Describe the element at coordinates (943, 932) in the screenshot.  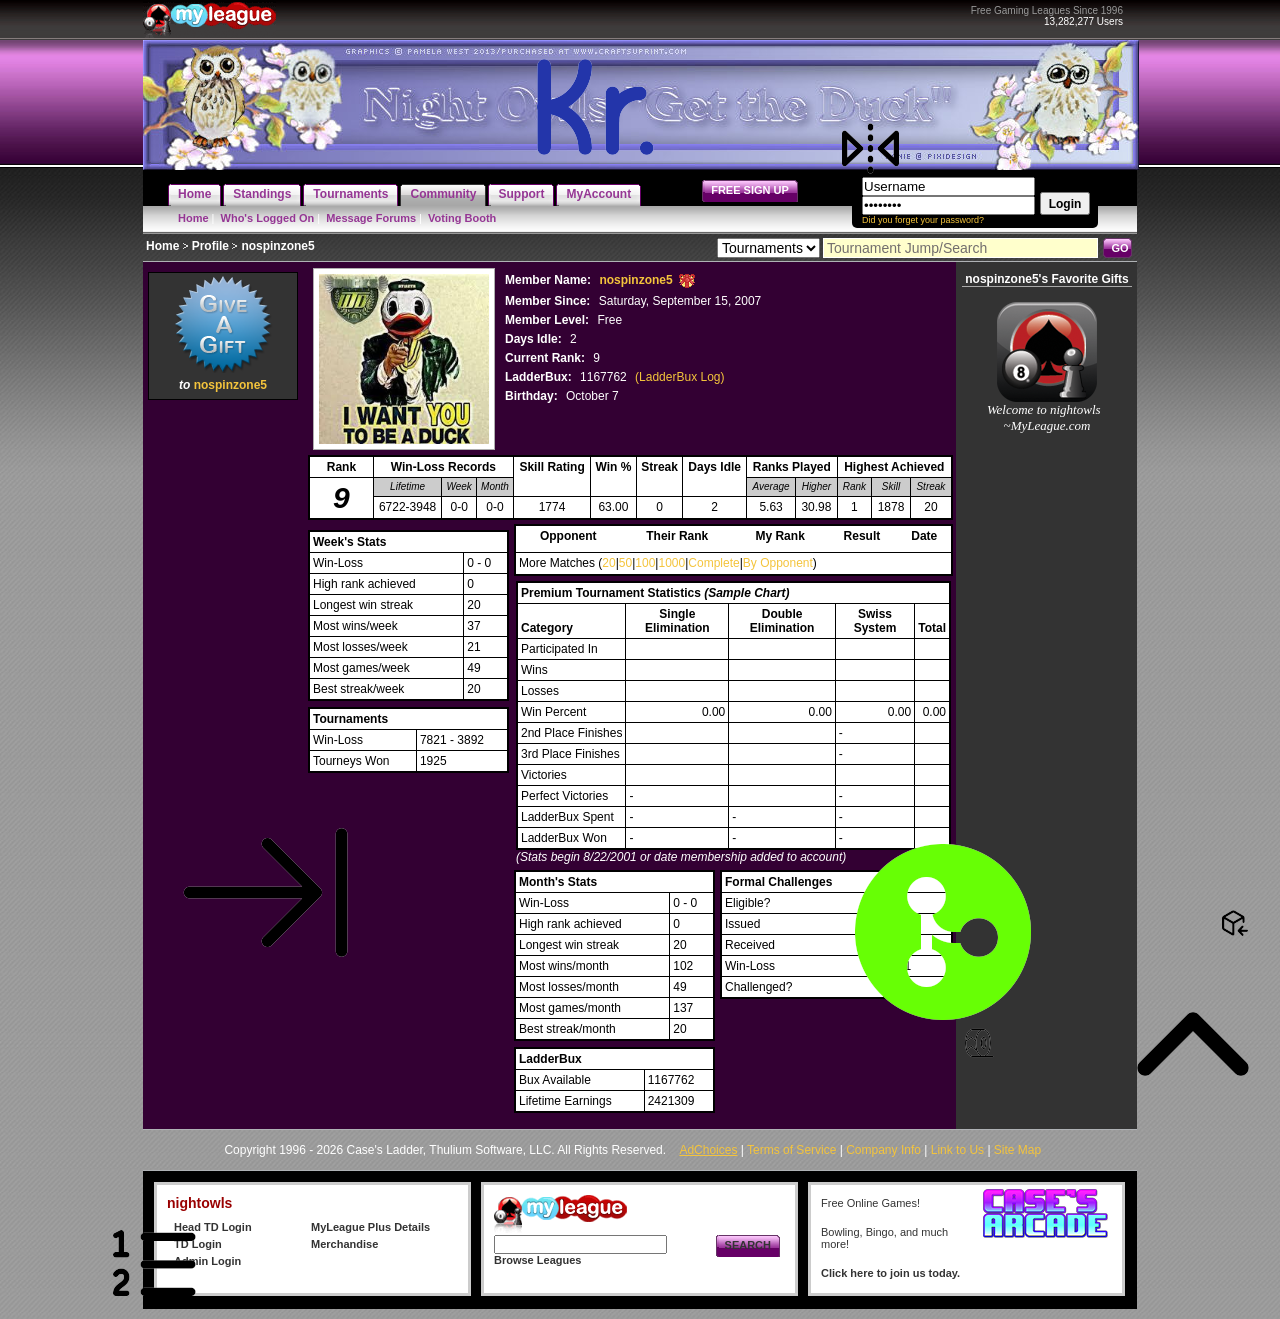
I see `indicates a merged pull request in your activity feed` at that location.